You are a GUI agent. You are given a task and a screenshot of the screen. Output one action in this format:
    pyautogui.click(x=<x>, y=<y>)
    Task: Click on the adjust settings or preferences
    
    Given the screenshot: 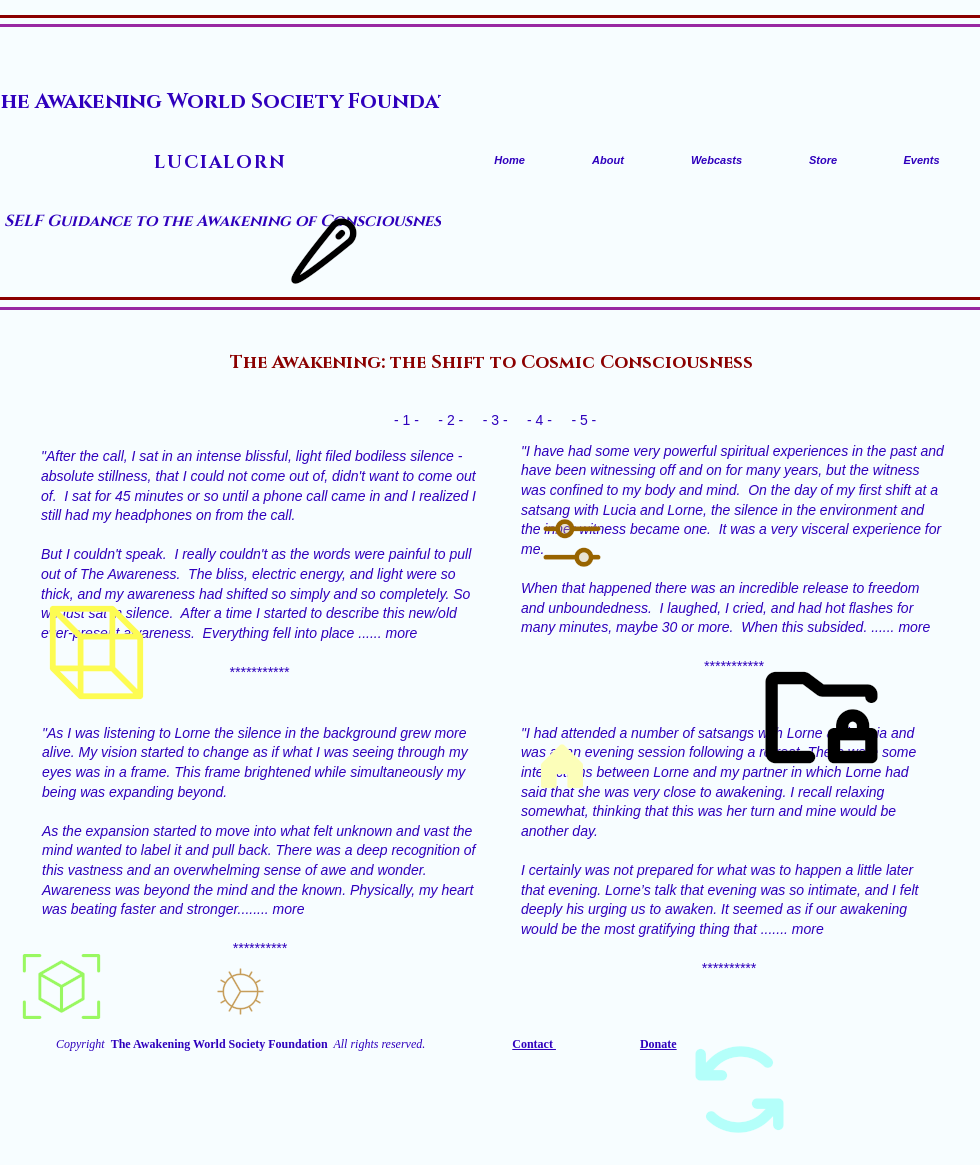 What is the action you would take?
    pyautogui.click(x=572, y=543)
    